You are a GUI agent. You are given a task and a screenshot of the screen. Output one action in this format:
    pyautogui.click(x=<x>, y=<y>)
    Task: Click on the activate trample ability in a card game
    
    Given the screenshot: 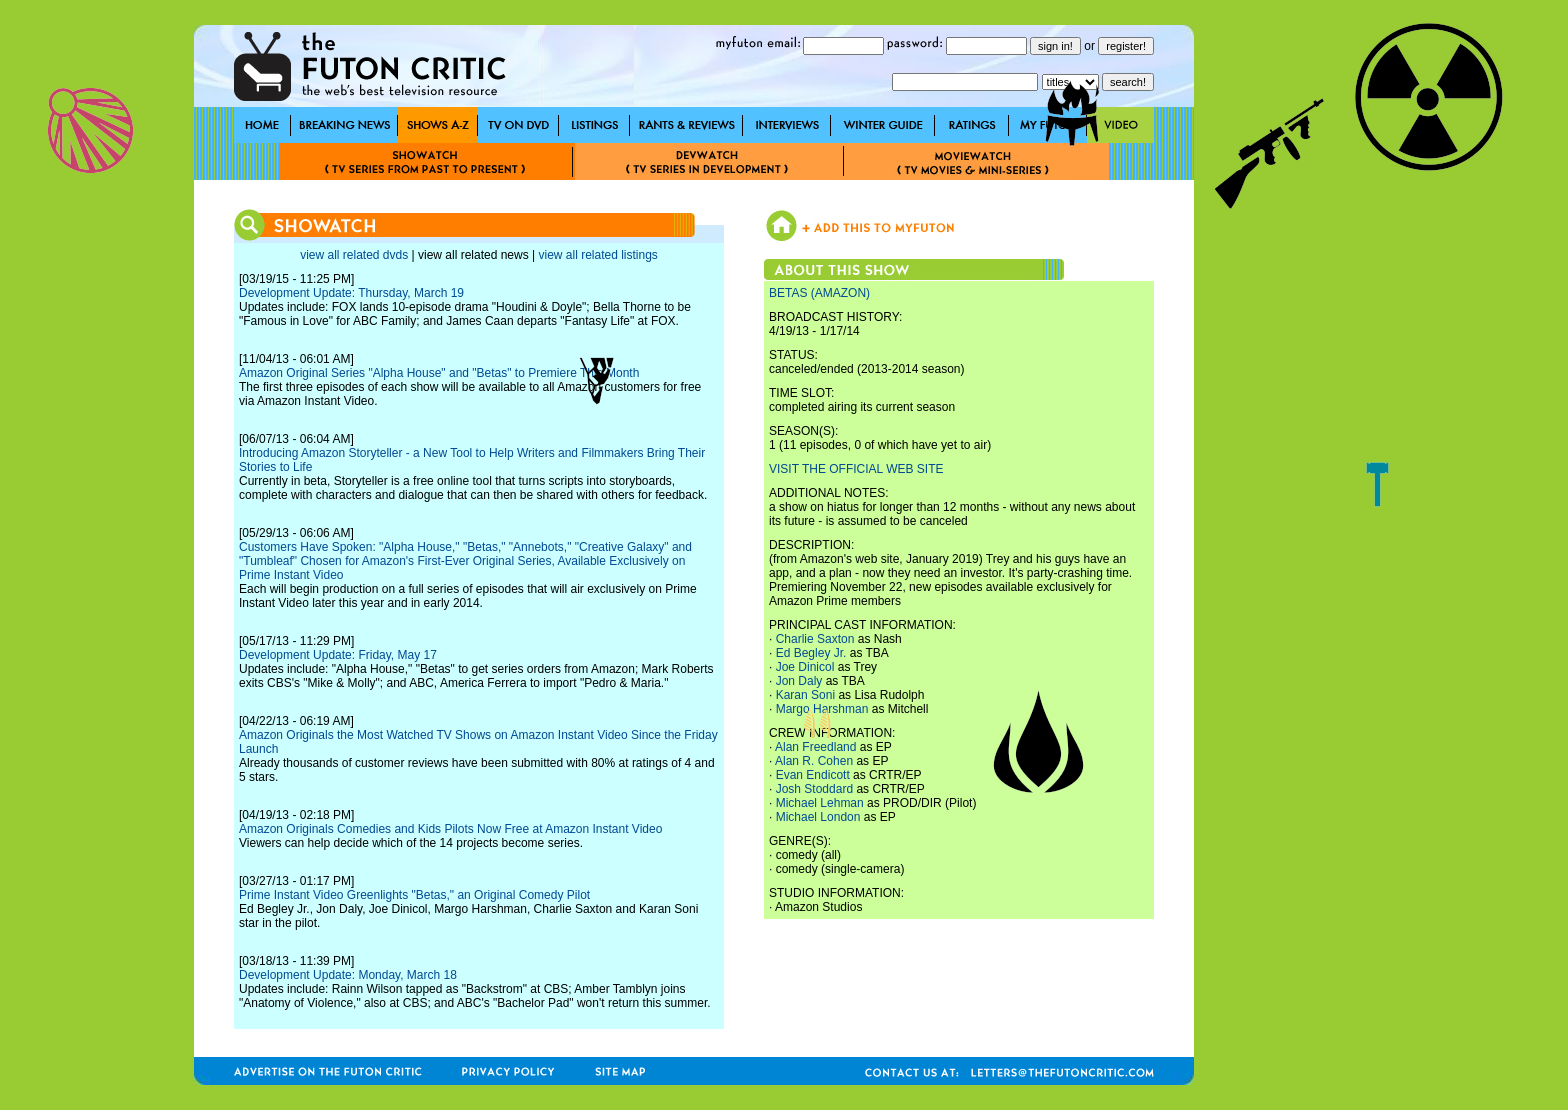 What is the action you would take?
    pyautogui.click(x=1377, y=484)
    